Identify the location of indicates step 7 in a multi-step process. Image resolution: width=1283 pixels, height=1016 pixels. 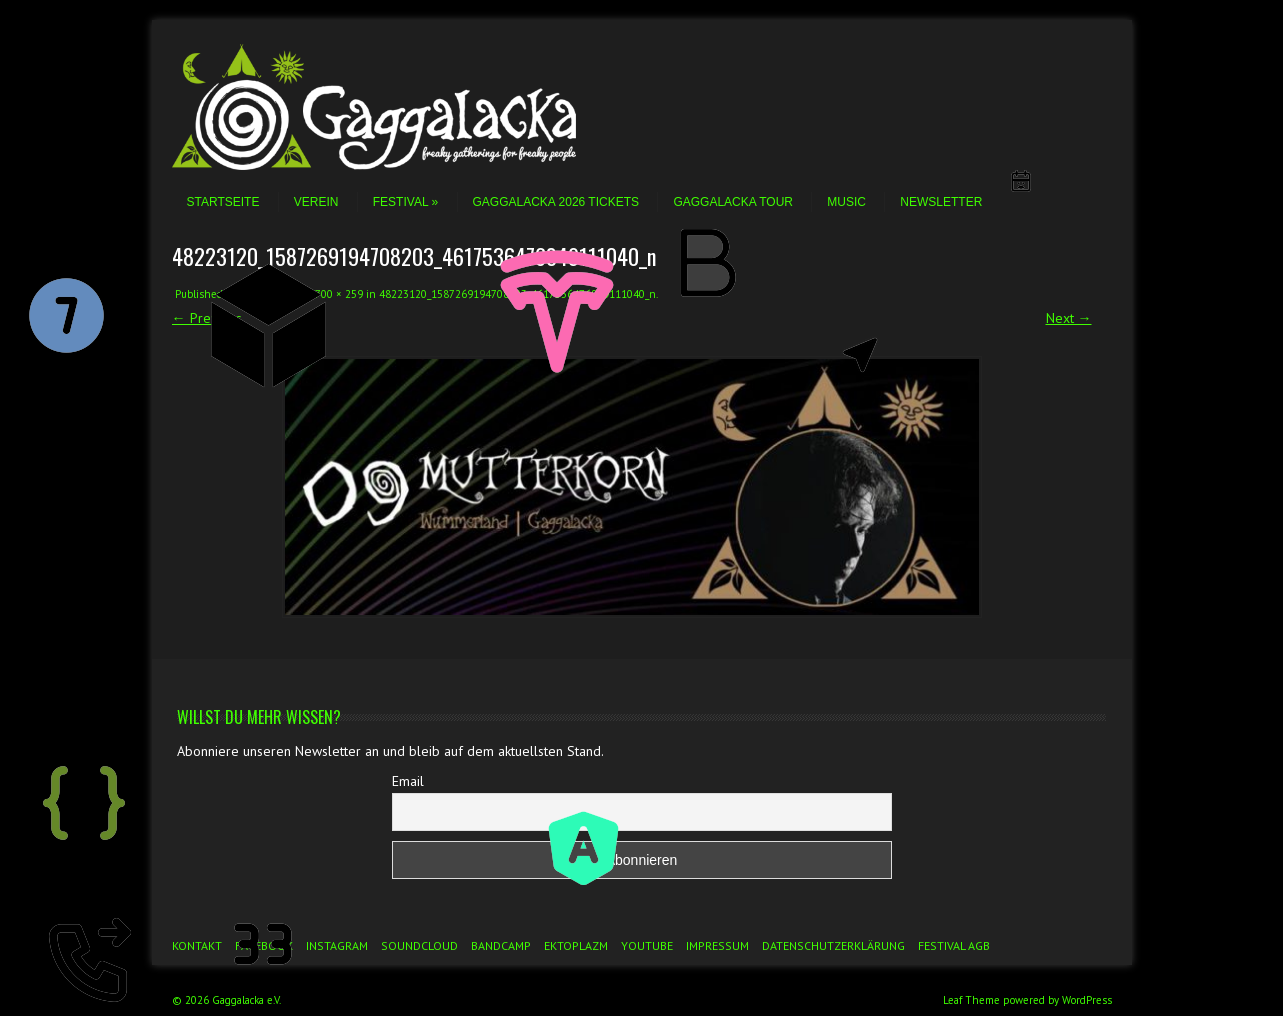
(66, 315).